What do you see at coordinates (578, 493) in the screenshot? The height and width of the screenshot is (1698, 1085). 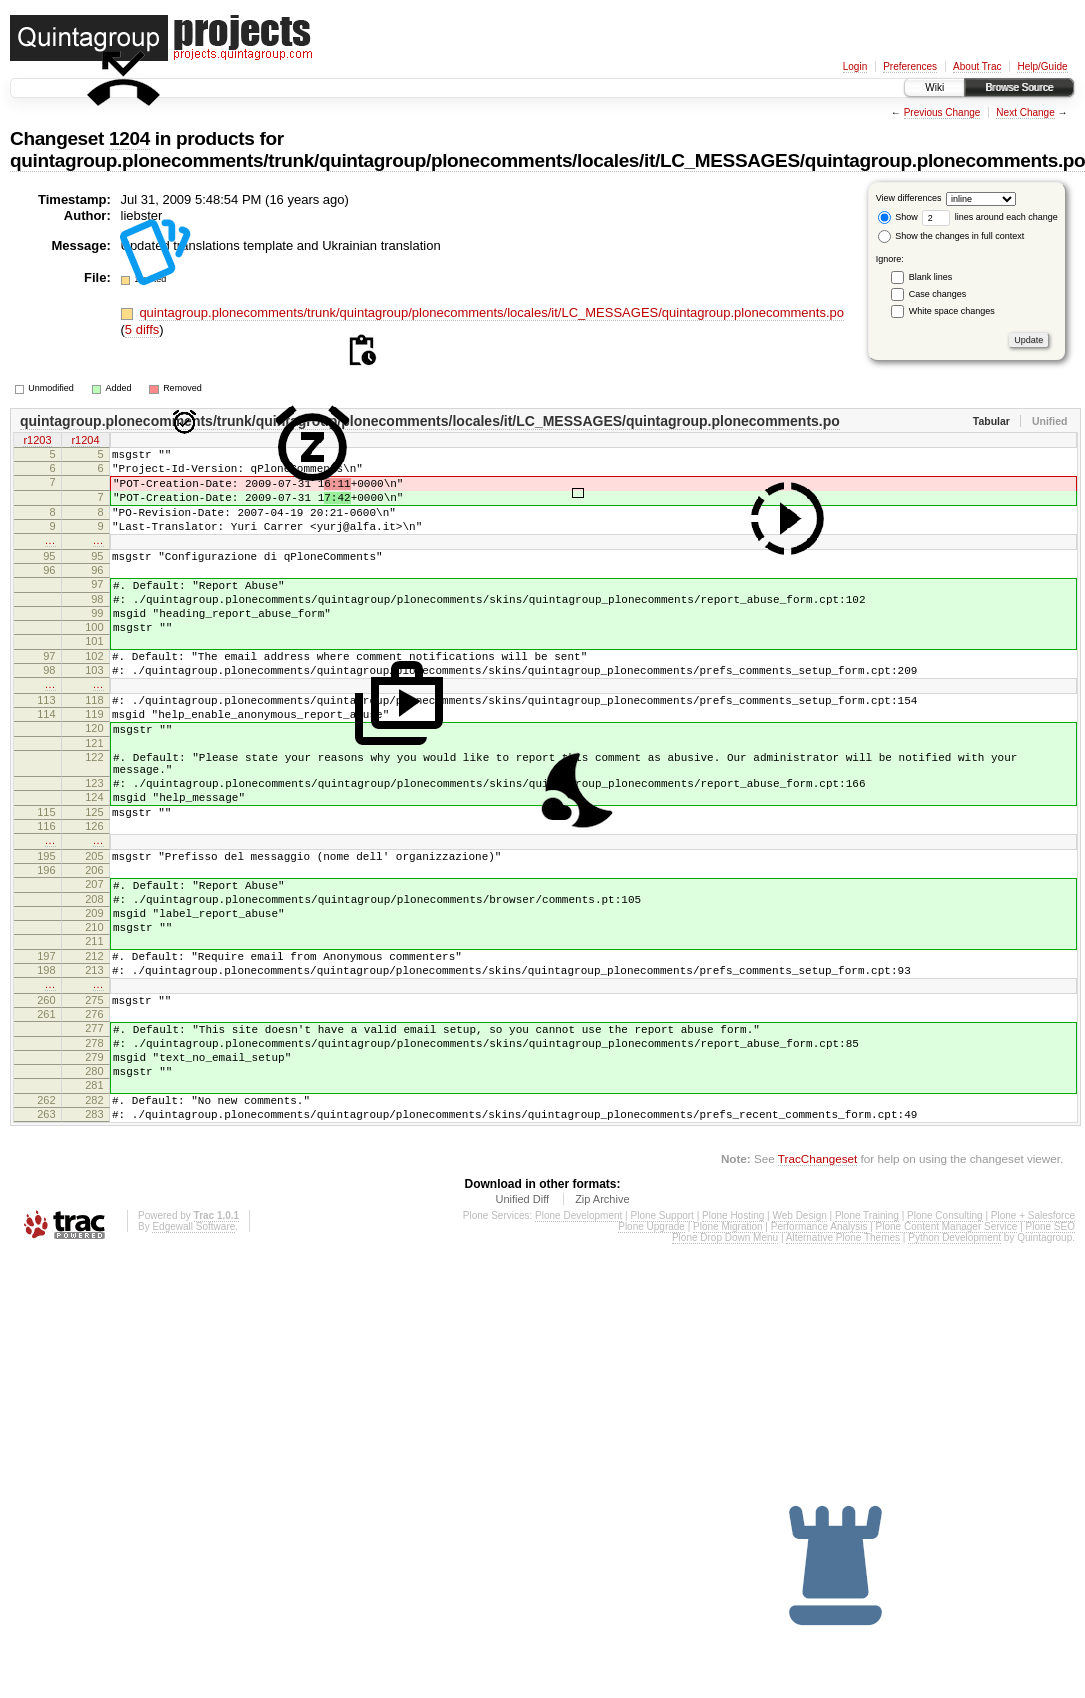 I see `crop image to 3:2 aspect ratio` at bounding box center [578, 493].